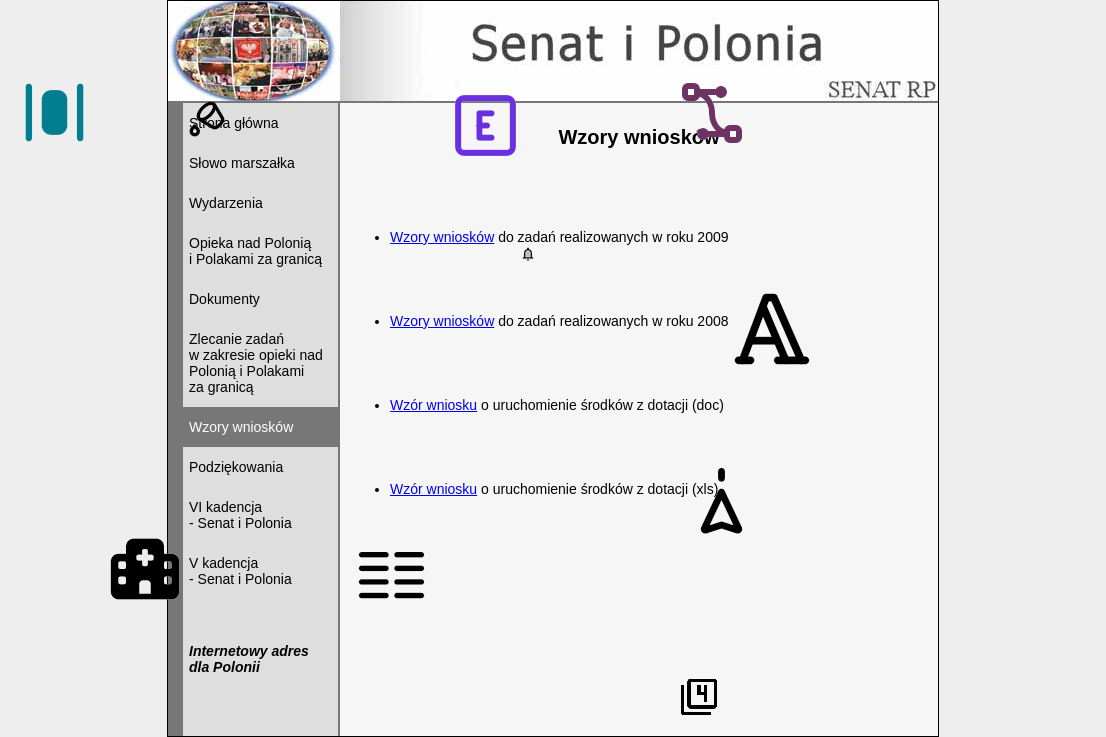 This screenshot has width=1106, height=737. Describe the element at coordinates (528, 254) in the screenshot. I see `view notifications` at that location.